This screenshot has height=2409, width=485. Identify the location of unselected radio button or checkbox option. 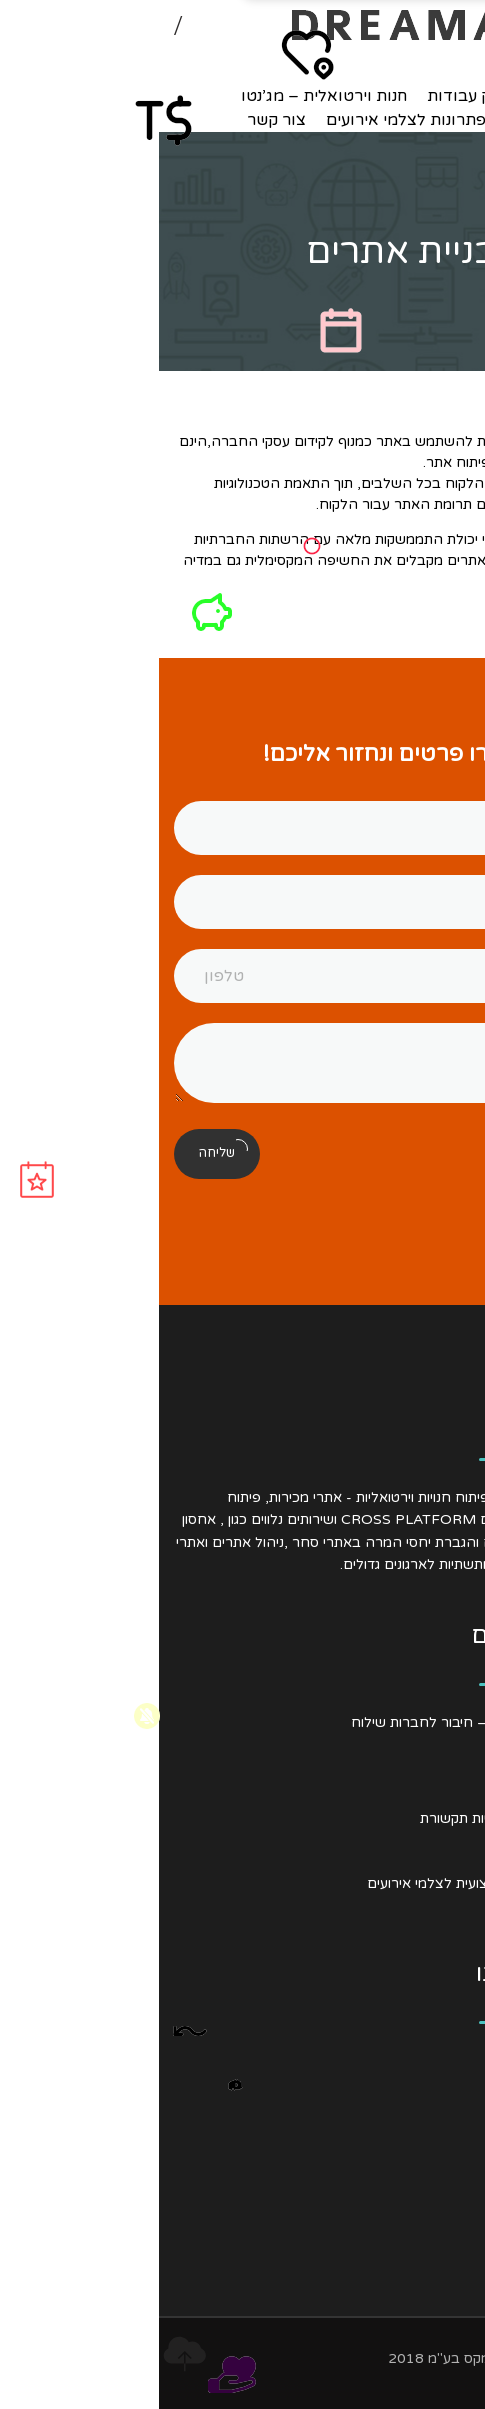
(312, 546).